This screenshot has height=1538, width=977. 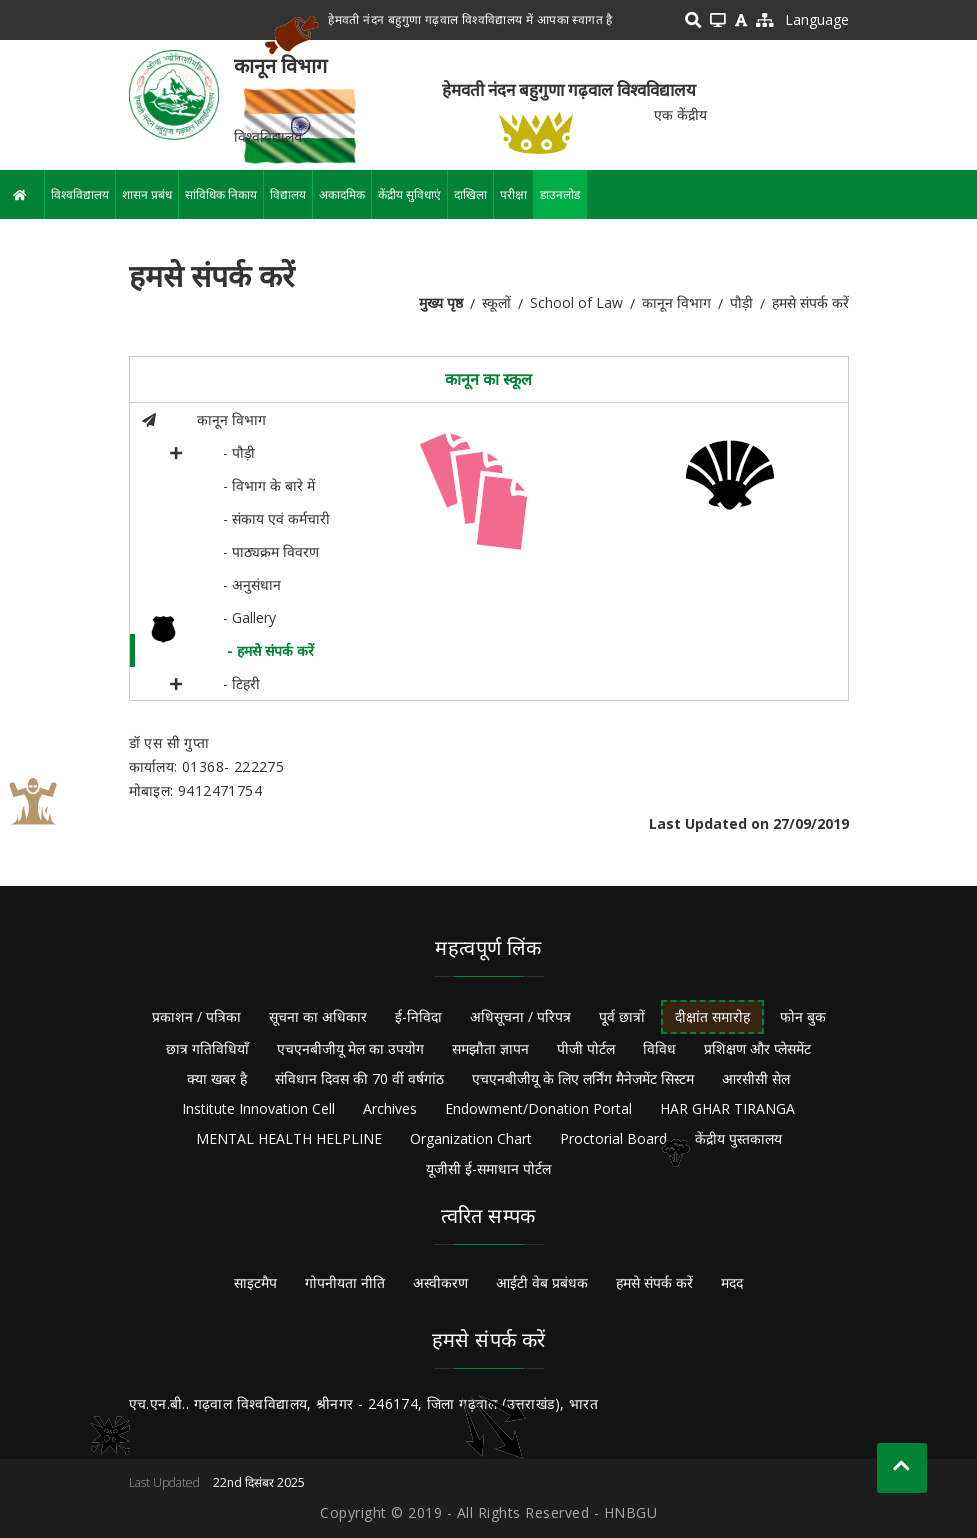 I want to click on view law enforcement or security features, so click(x=163, y=629).